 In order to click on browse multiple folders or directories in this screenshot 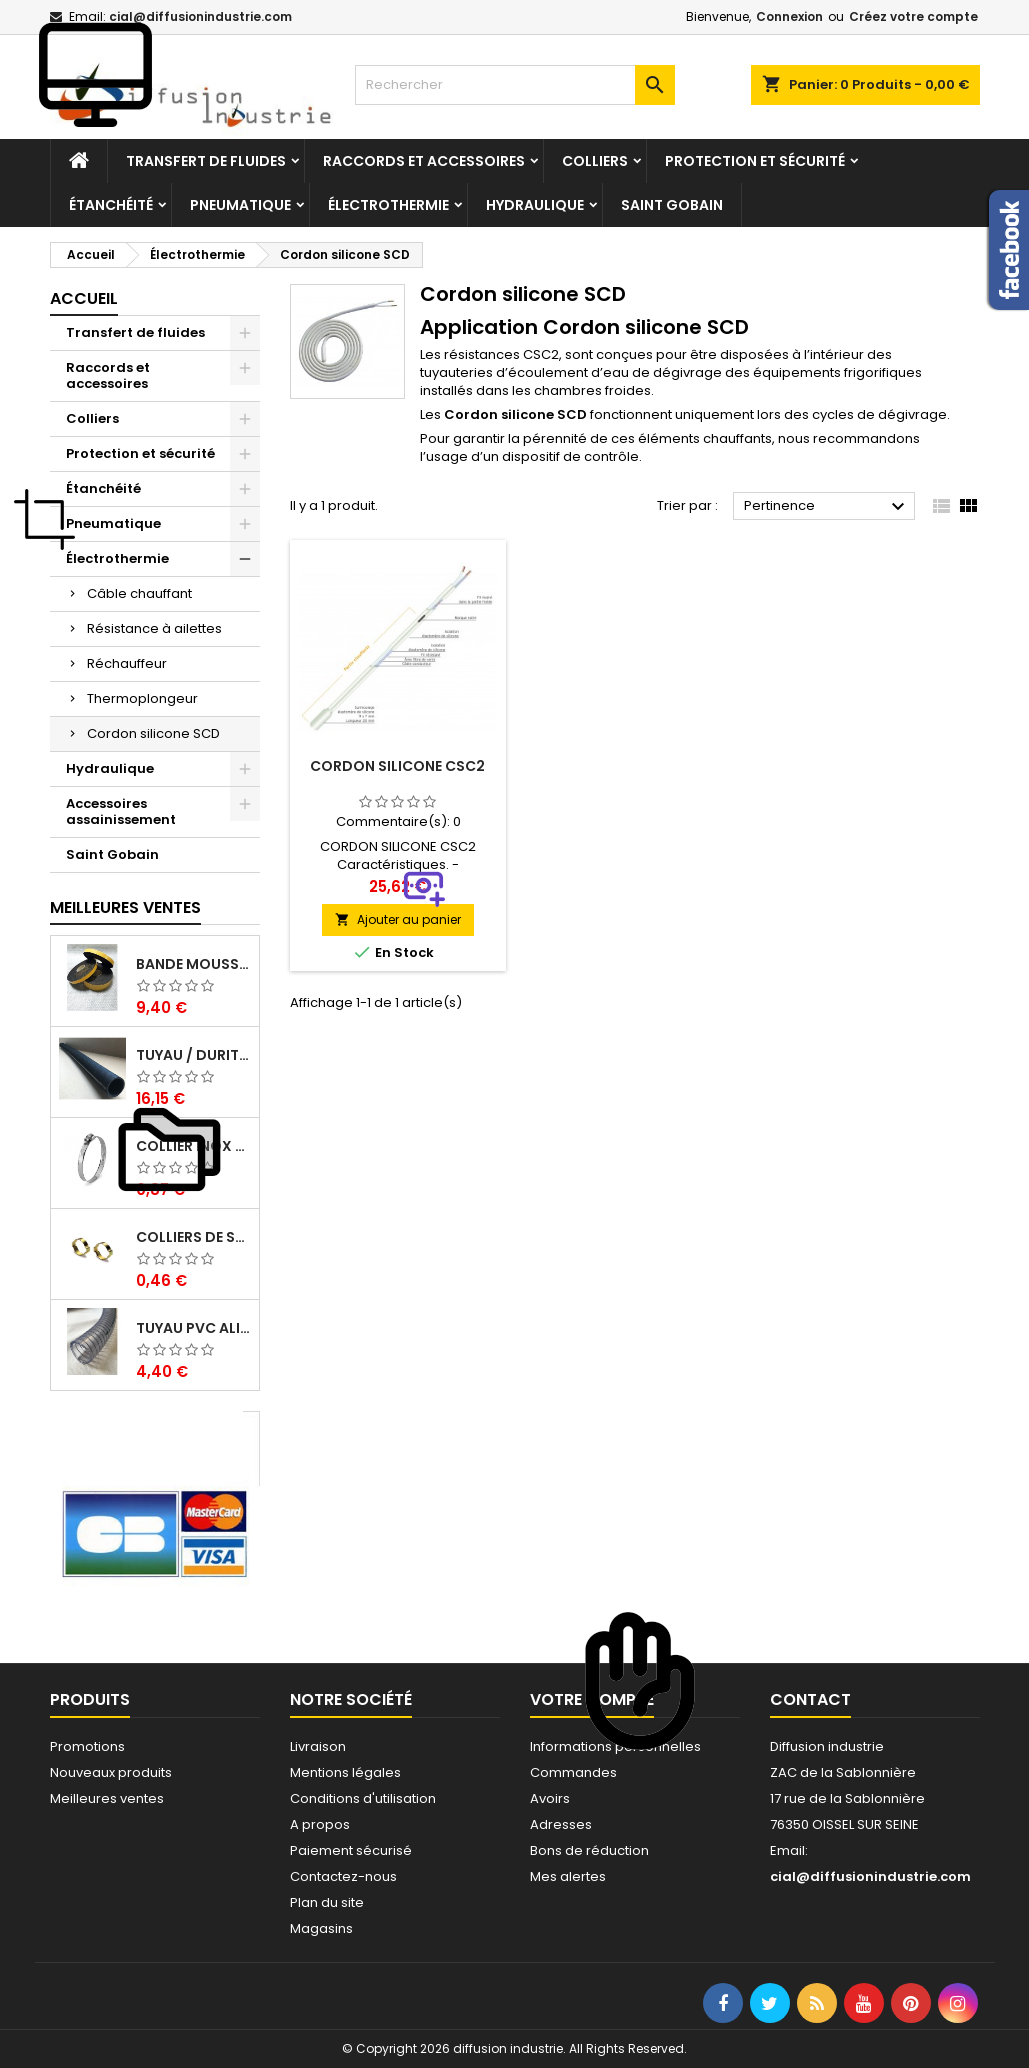, I will do `click(167, 1149)`.